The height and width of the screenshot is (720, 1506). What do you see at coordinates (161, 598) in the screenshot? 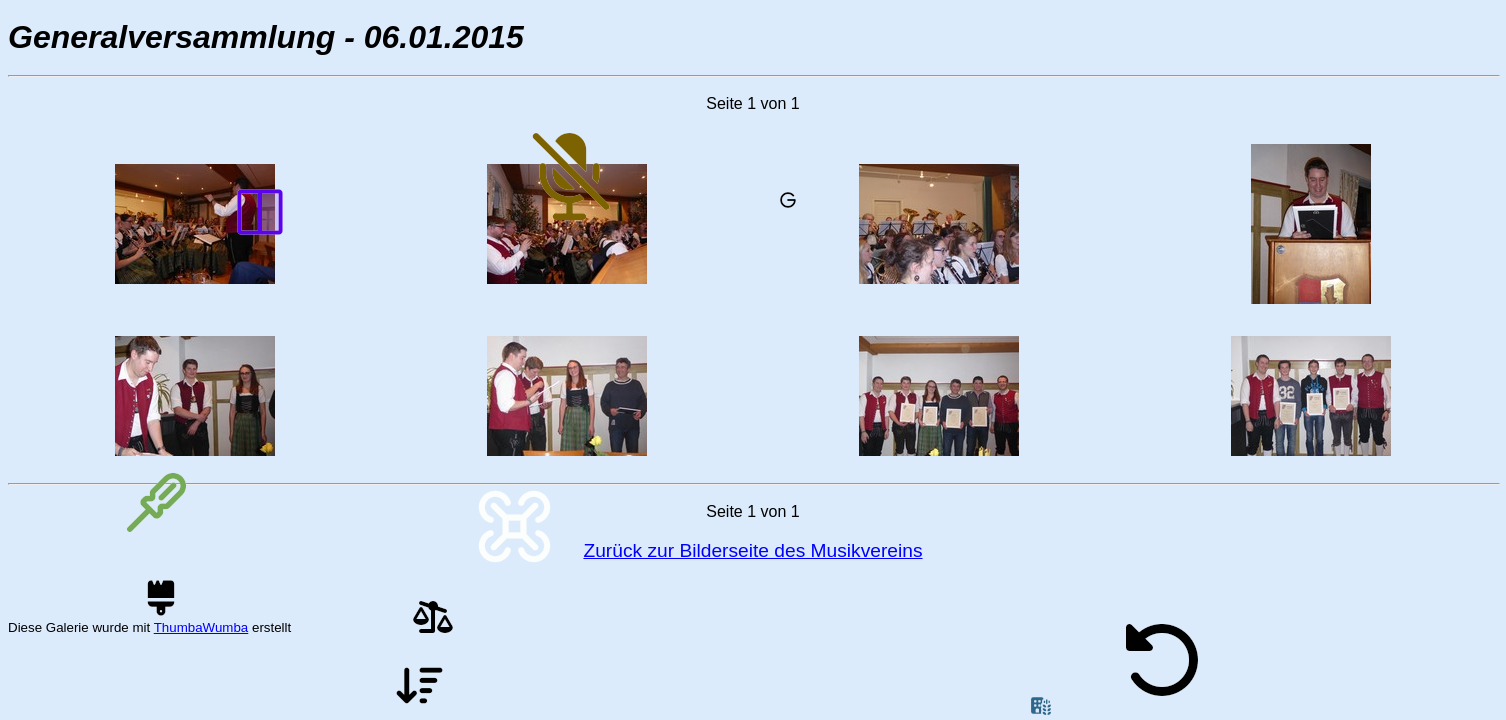
I see `access painting or drawing tools` at bounding box center [161, 598].